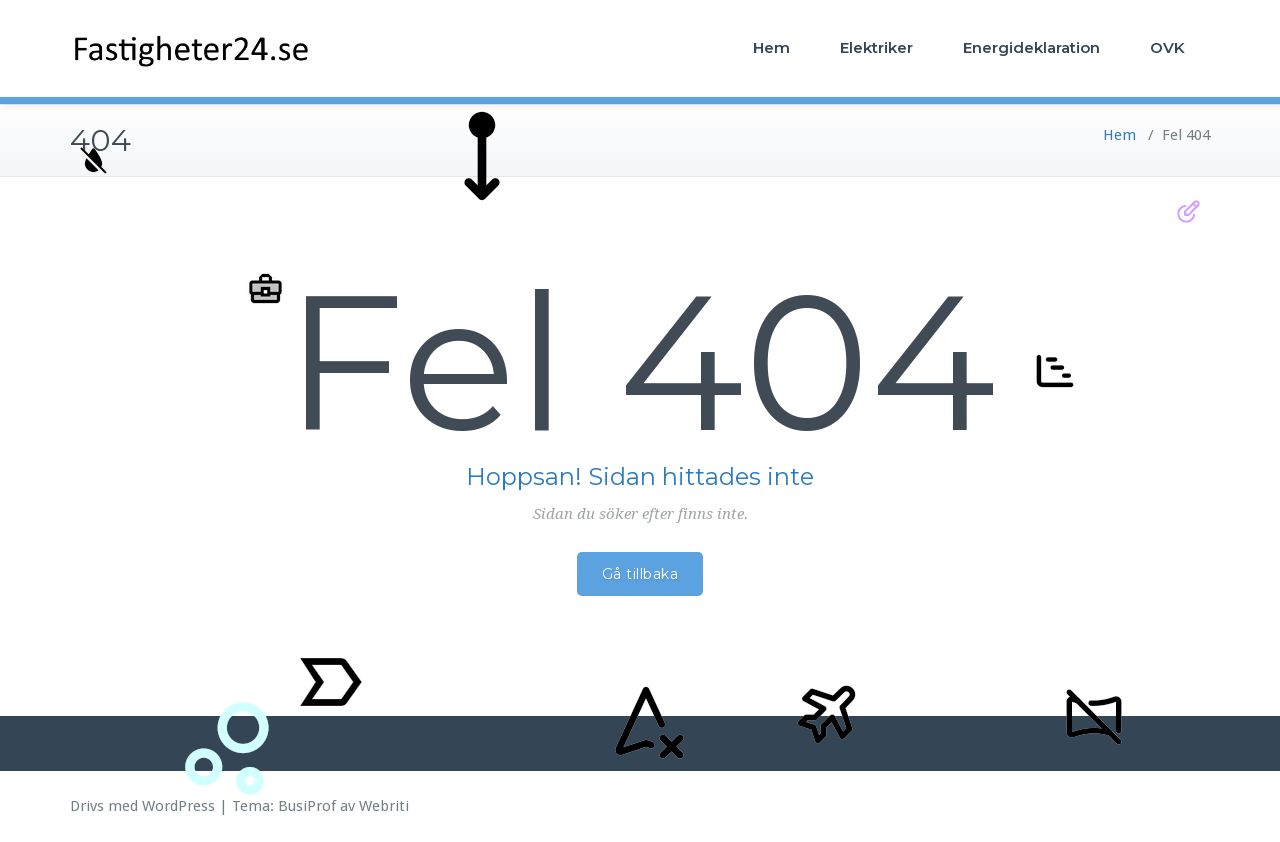 Image resolution: width=1280 pixels, height=842 pixels. I want to click on disable horizontal panorama mode, so click(1094, 717).